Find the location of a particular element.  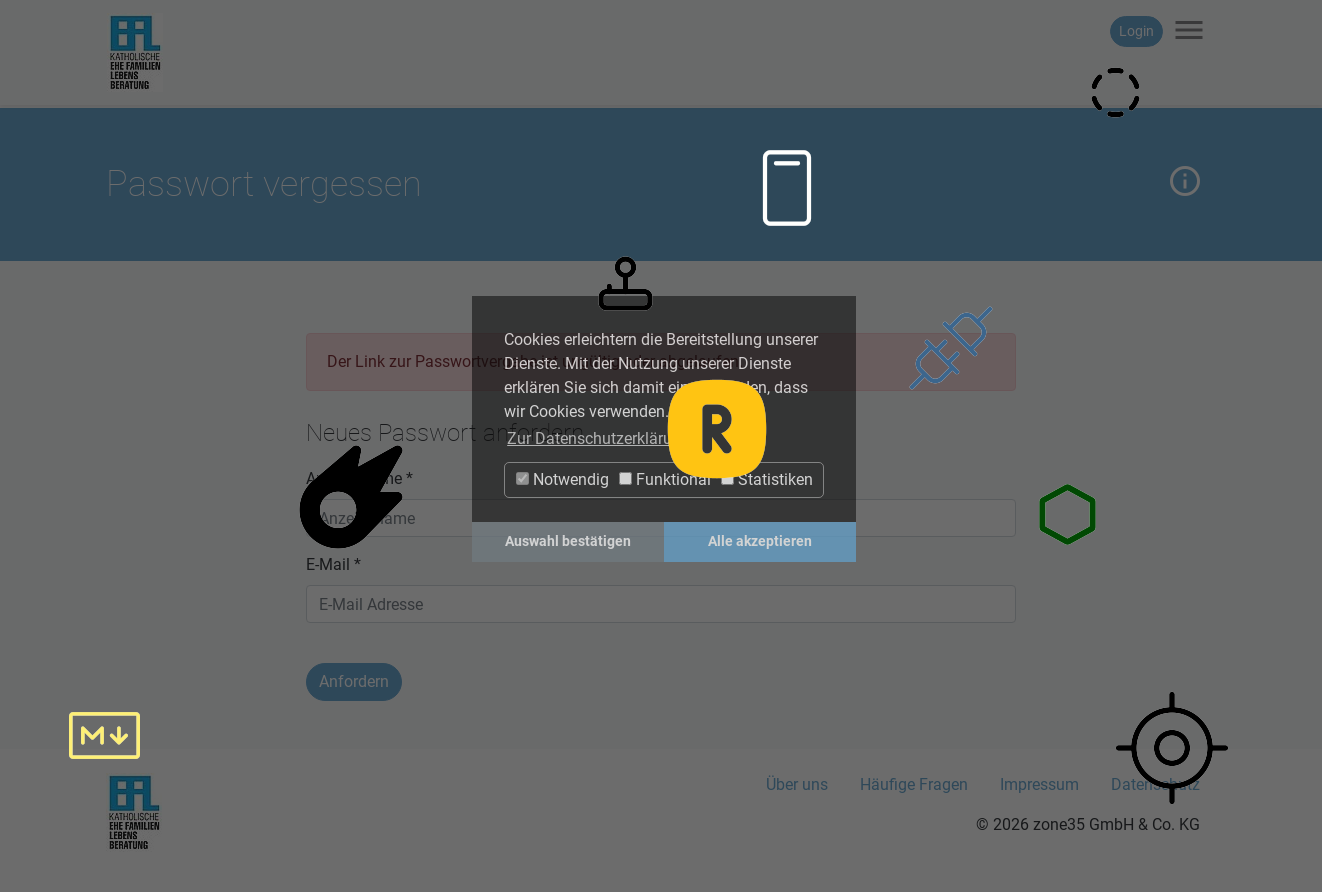

select a hexagonal shape tool is located at coordinates (1067, 514).